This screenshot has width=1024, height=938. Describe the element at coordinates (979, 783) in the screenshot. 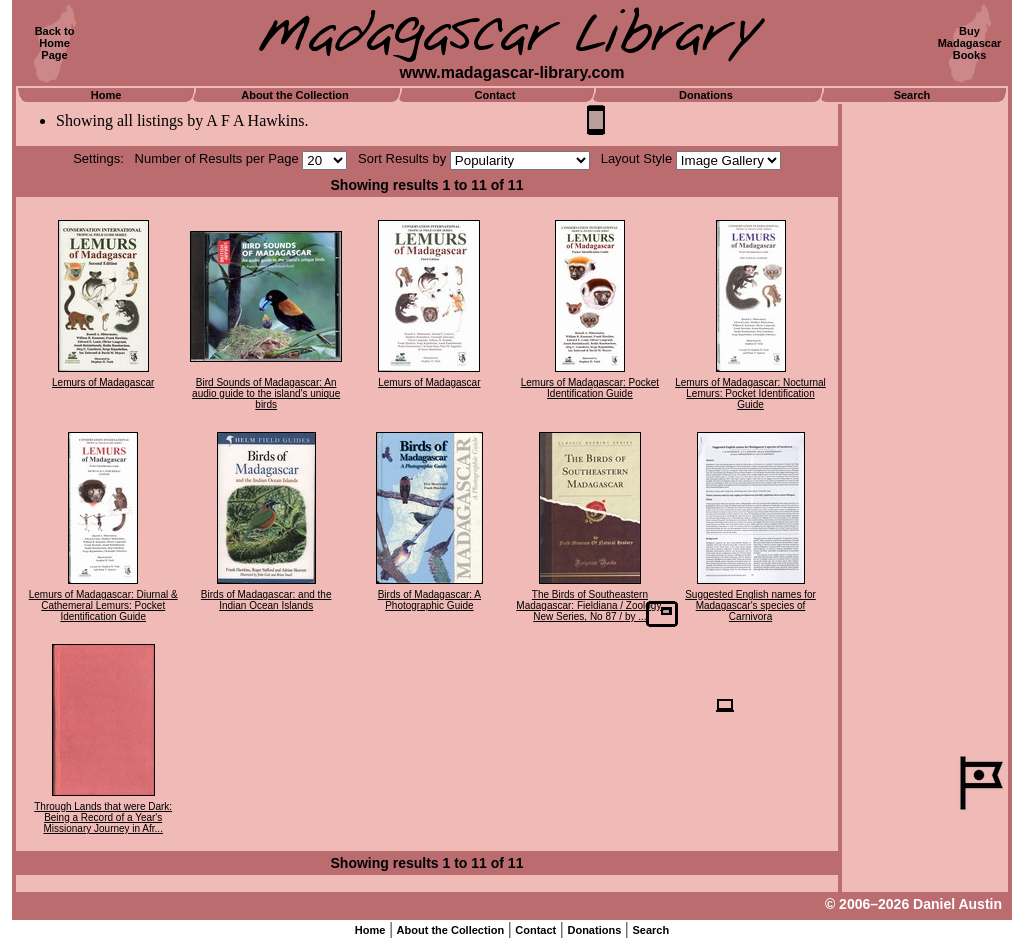

I see `start a guided tour or walkthrough` at that location.